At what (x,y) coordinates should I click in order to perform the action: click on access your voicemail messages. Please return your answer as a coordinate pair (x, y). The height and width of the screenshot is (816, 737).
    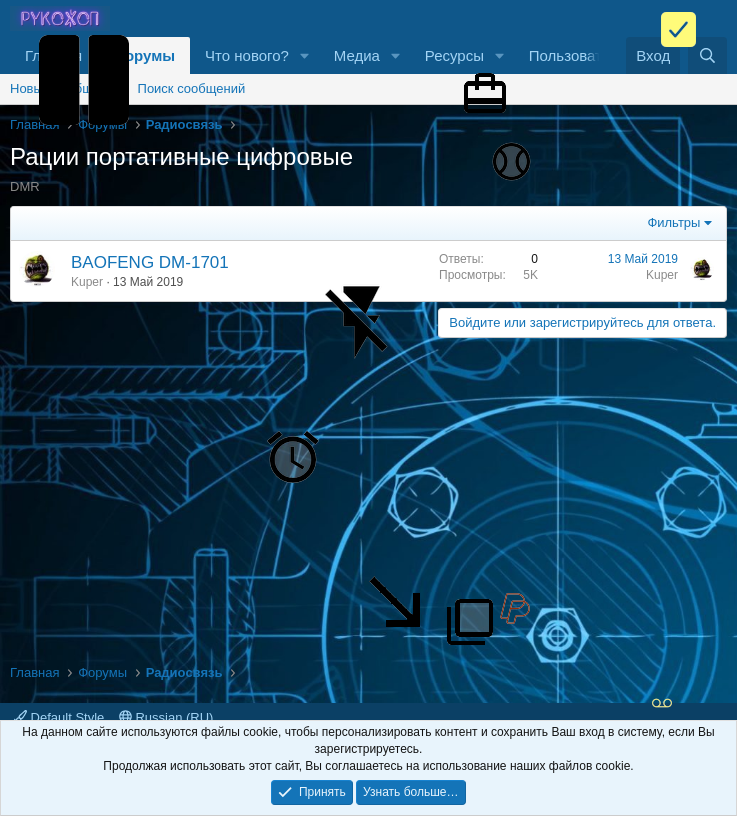
    Looking at the image, I should click on (662, 703).